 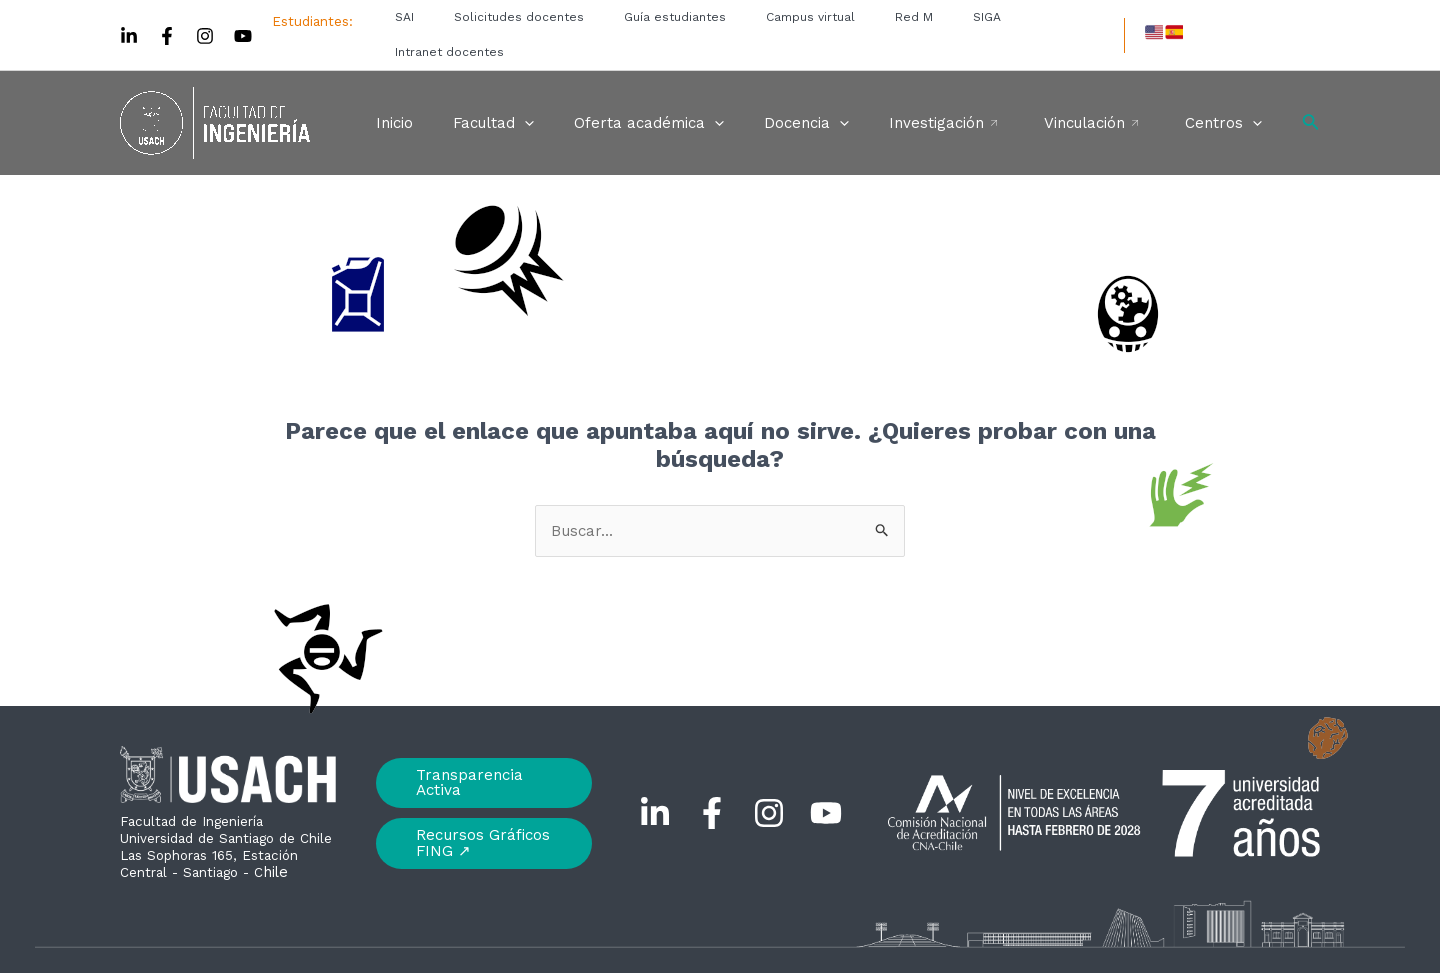 What do you see at coordinates (326, 658) in the screenshot?
I see `sicilian cultural or regional symbol` at bounding box center [326, 658].